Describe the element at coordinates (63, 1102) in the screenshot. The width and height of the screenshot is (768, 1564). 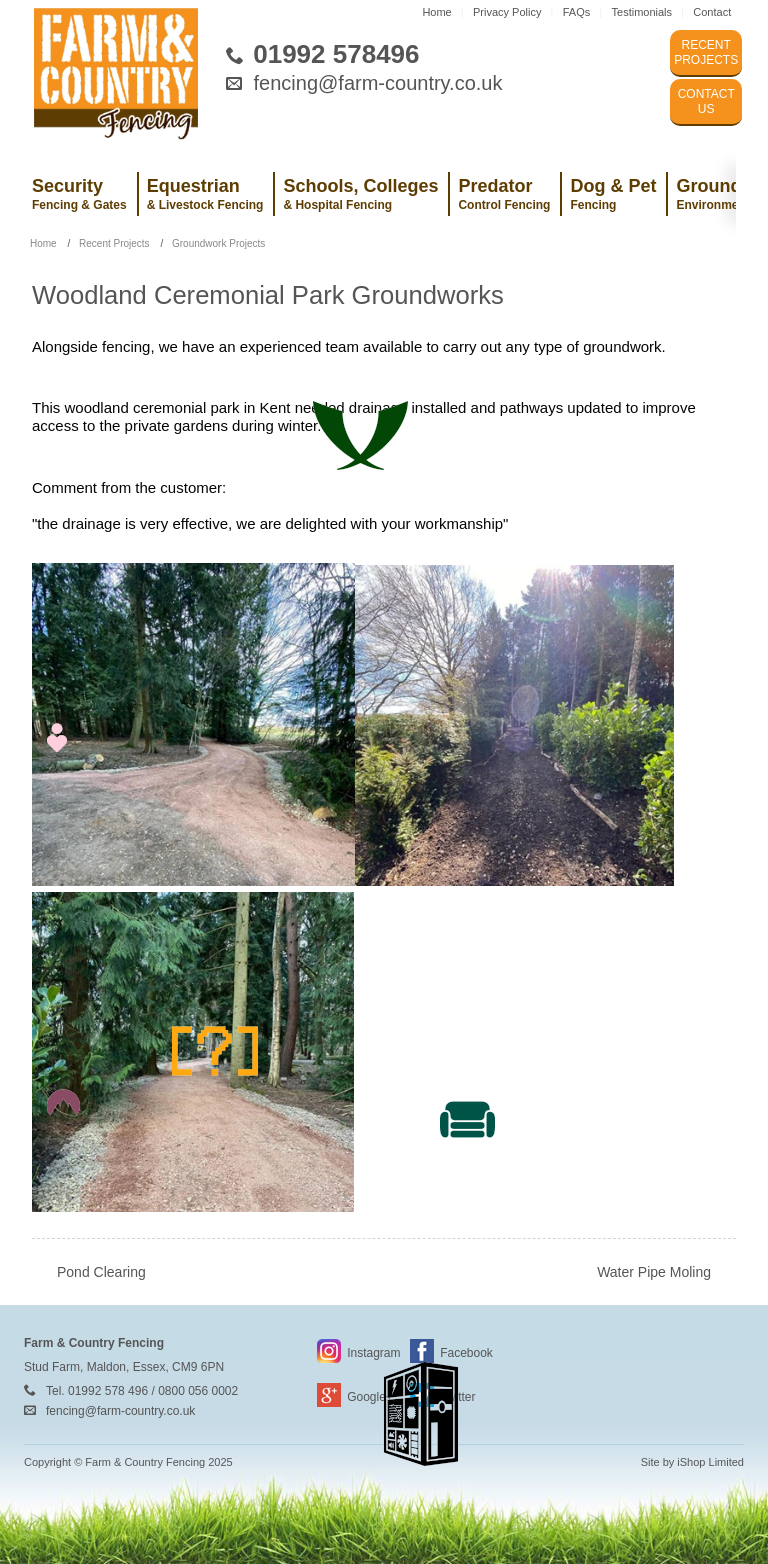
I see `open the NordVPN app` at that location.